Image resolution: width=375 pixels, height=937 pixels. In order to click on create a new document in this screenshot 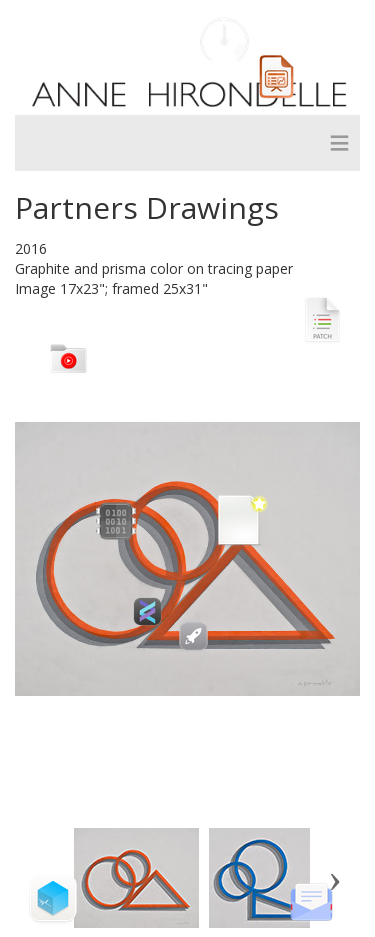, I will do `click(242, 520)`.